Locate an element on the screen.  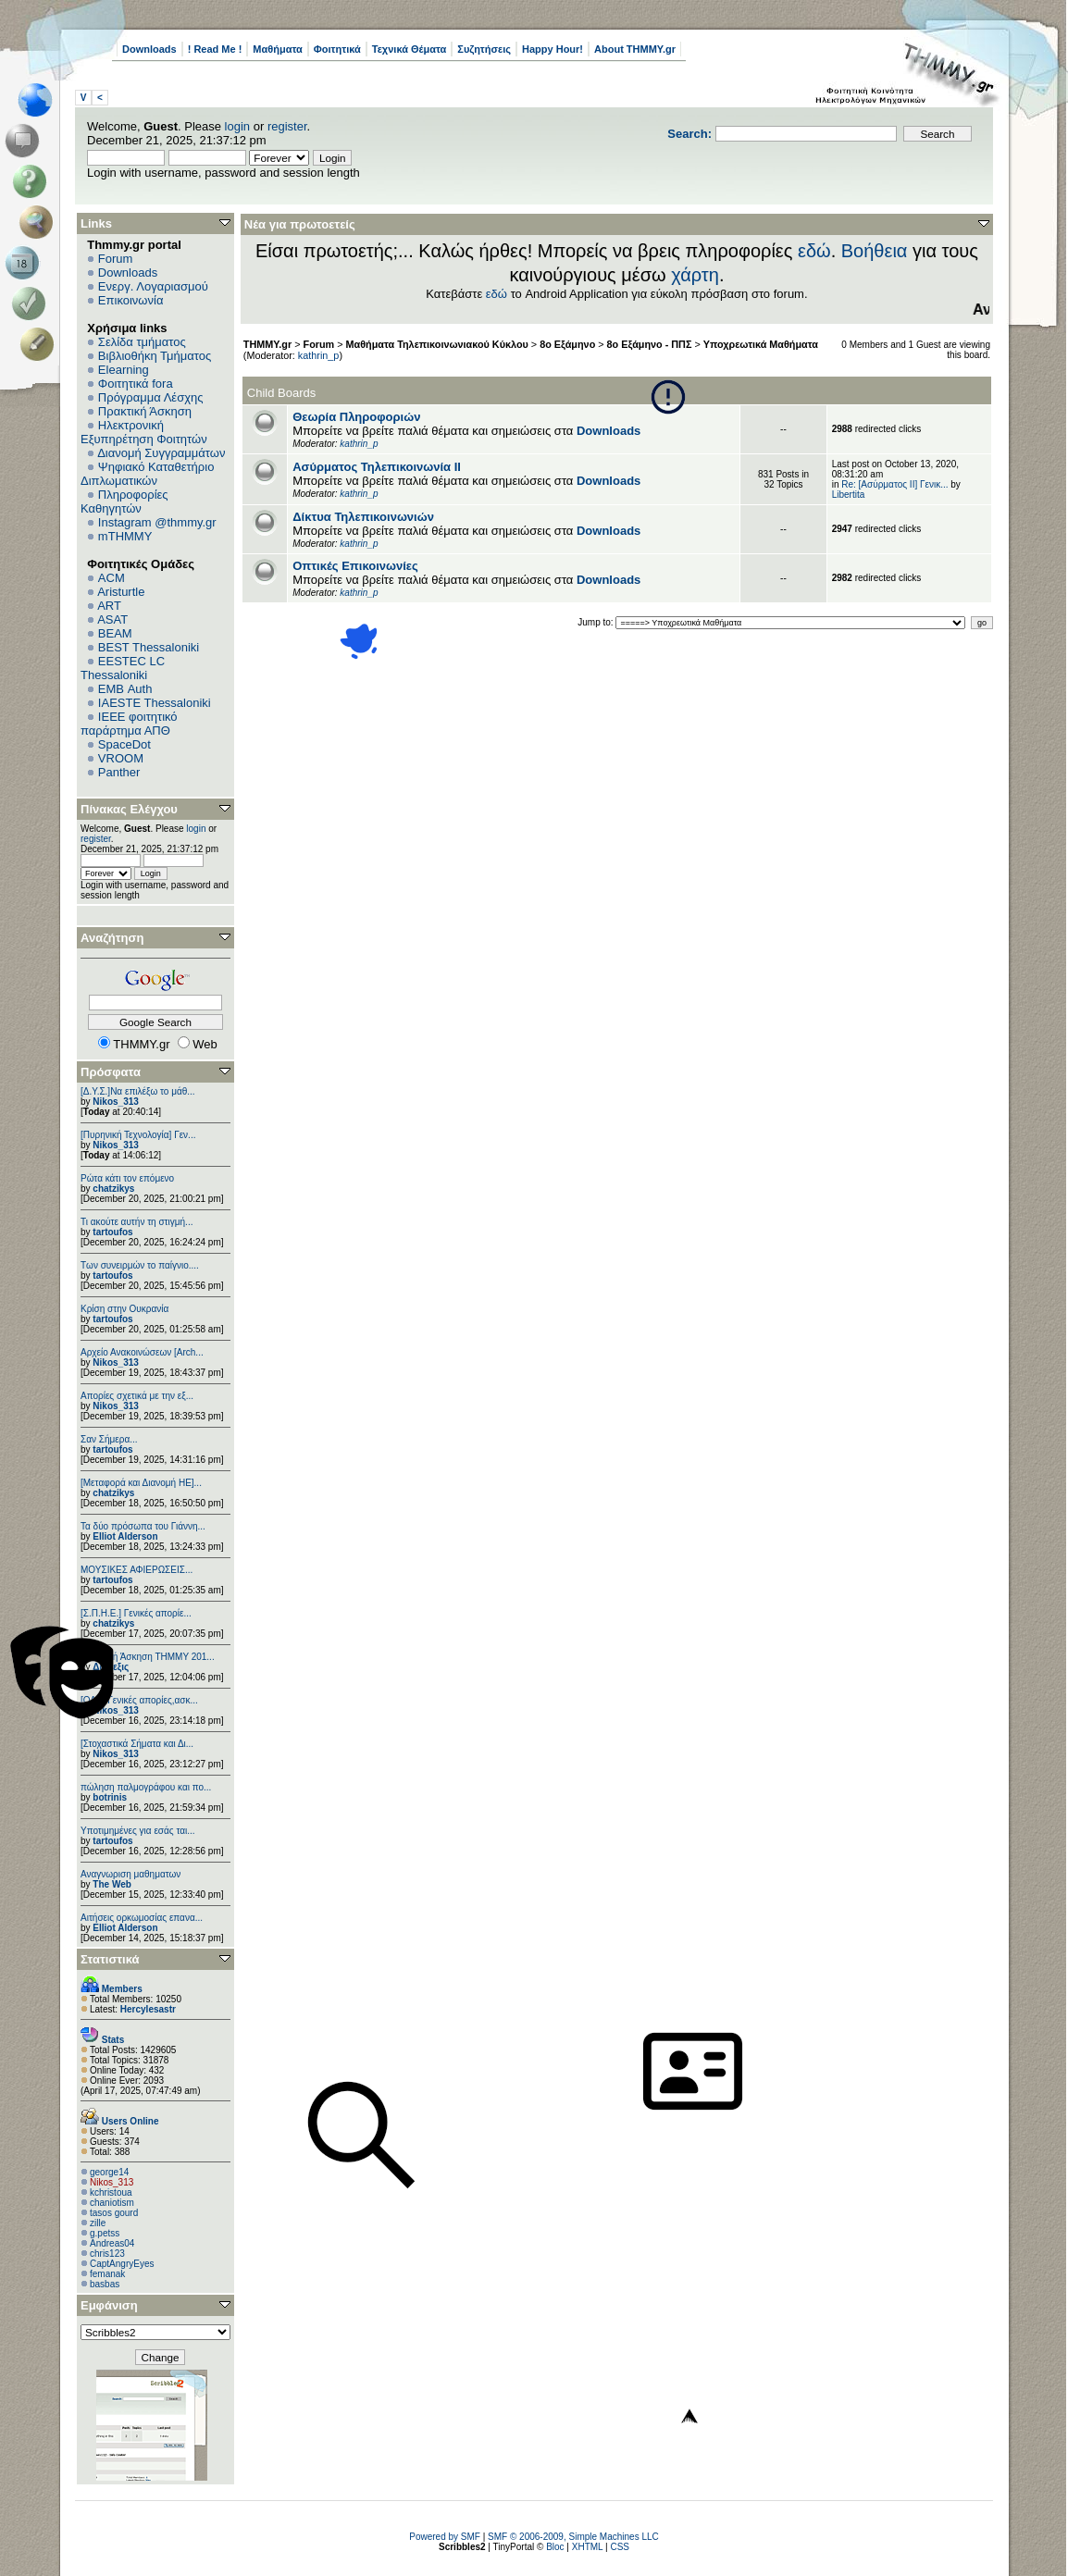
indicates a warning or error state is located at coordinates (668, 397).